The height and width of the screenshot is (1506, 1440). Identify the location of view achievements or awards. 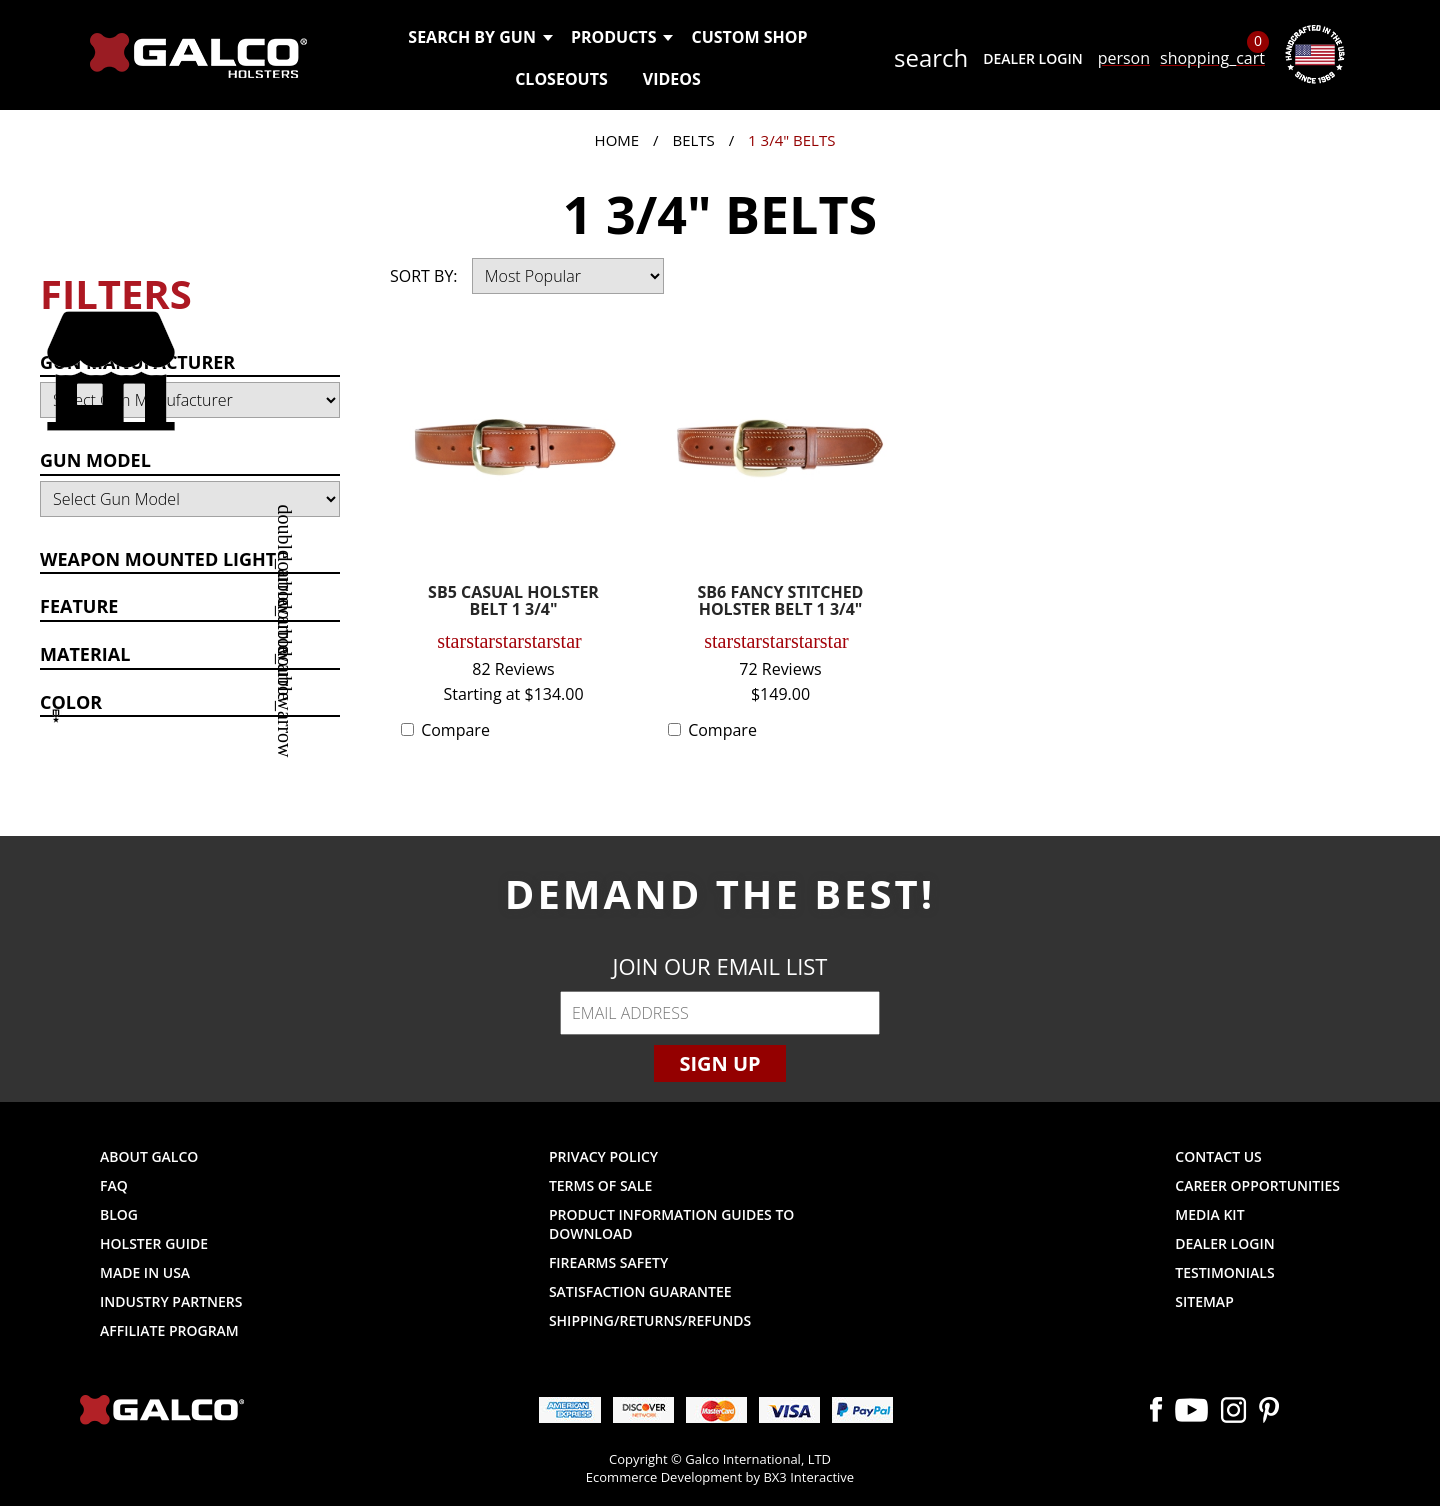
(56, 716).